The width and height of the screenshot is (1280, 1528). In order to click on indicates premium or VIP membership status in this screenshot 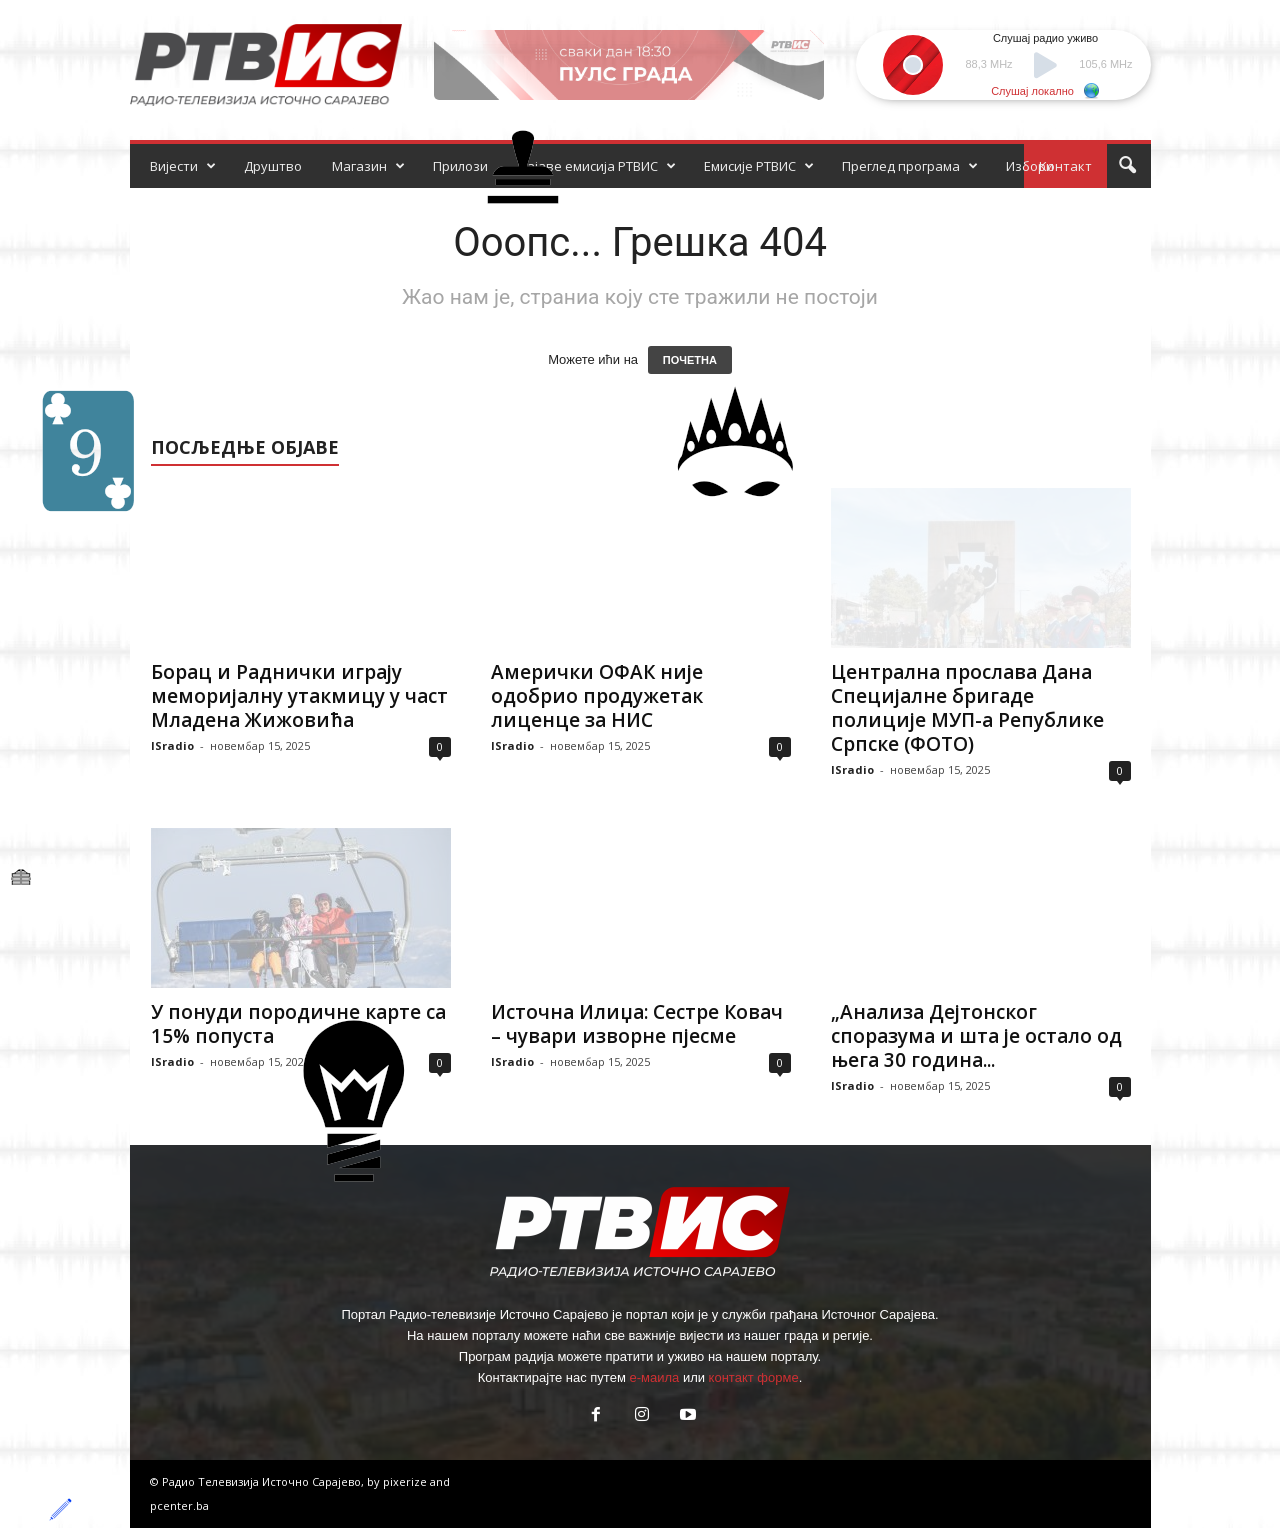, I will do `click(736, 445)`.